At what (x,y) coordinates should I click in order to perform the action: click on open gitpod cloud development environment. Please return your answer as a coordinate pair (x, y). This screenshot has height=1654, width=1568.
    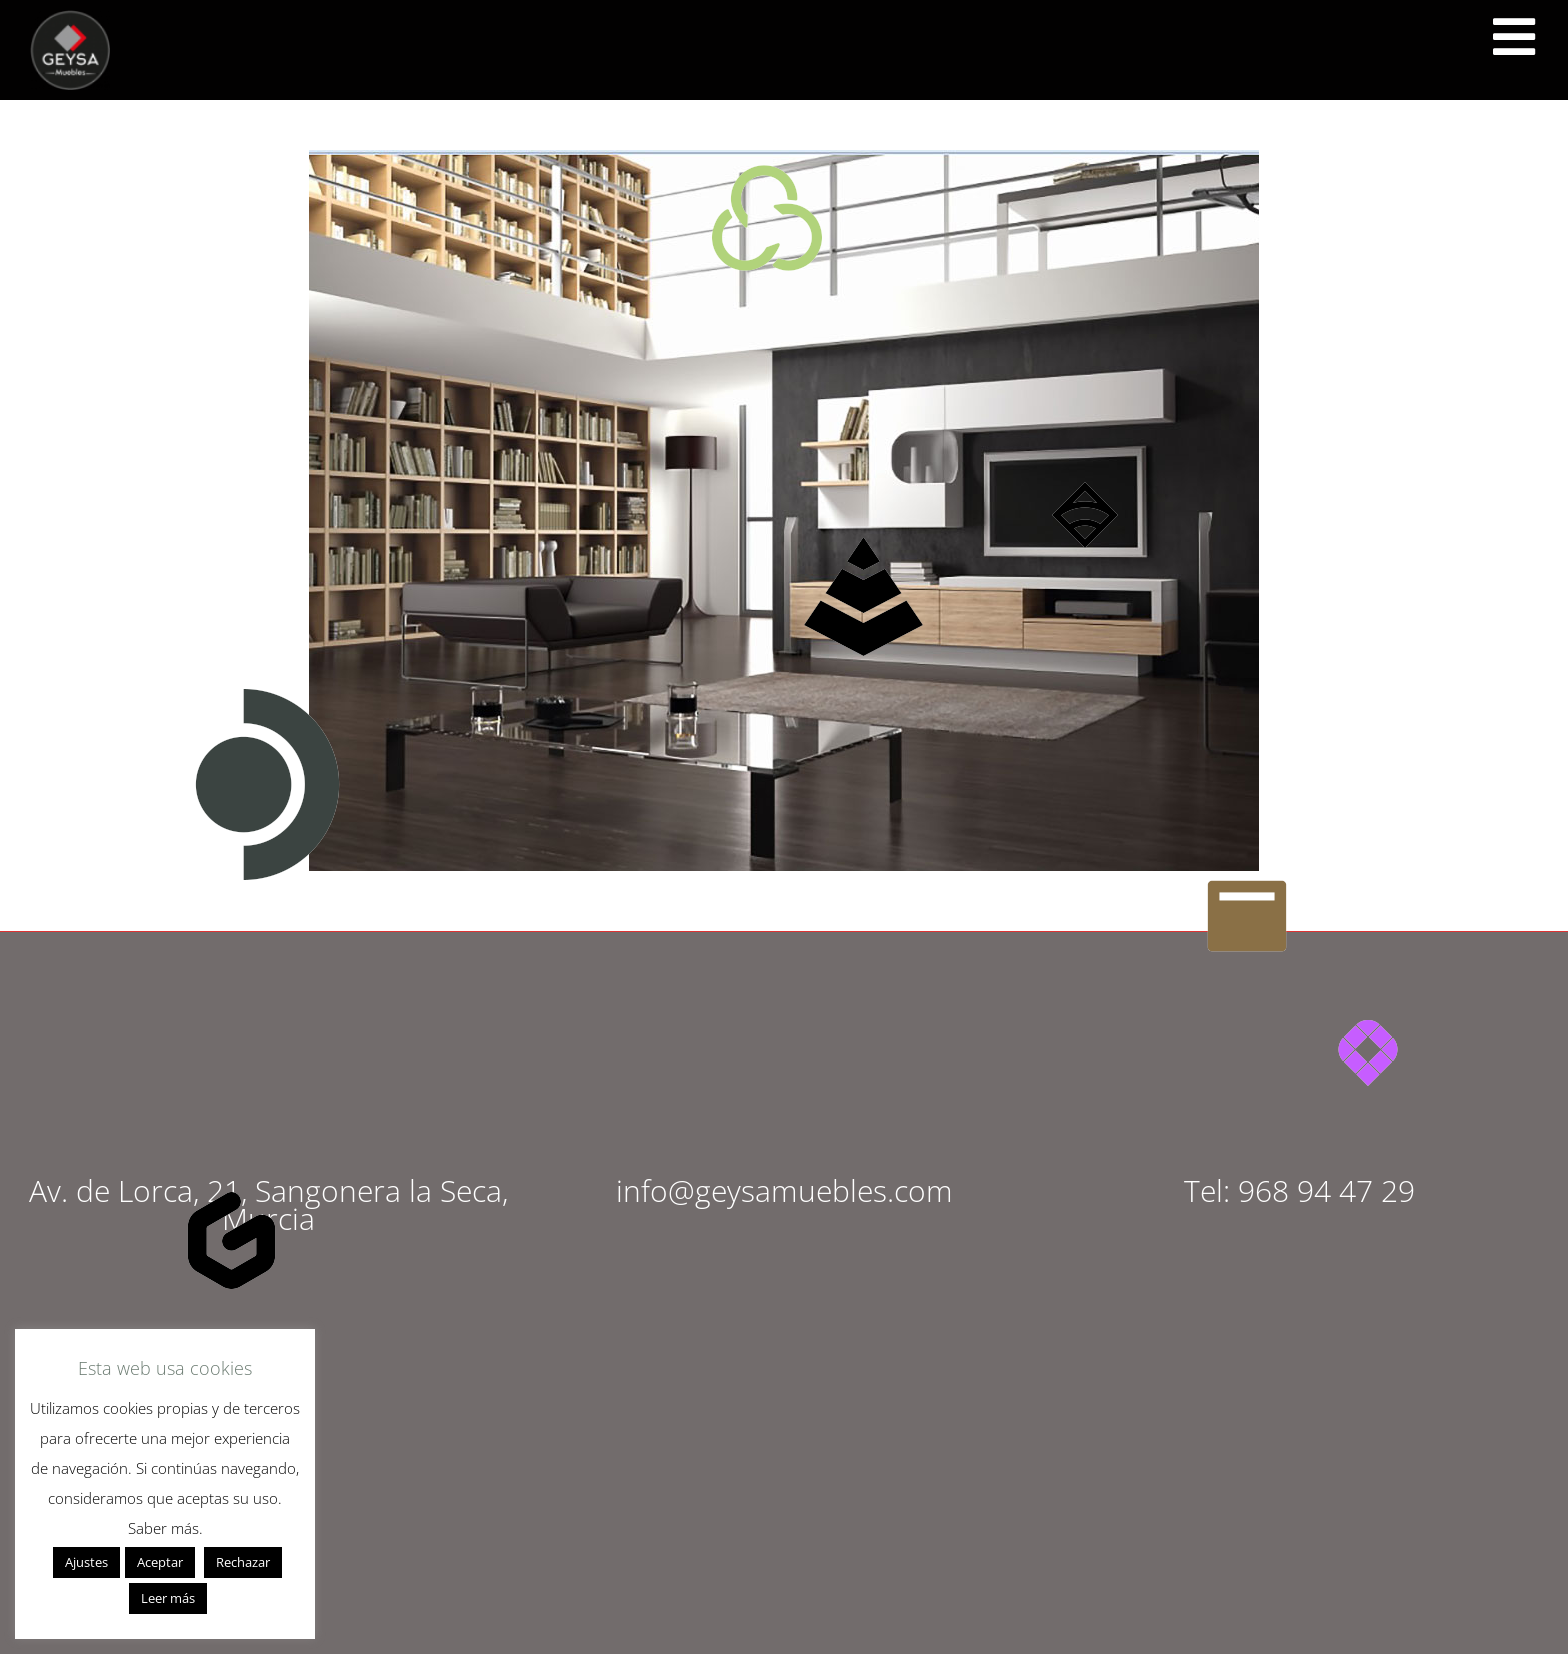
    Looking at the image, I should click on (231, 1240).